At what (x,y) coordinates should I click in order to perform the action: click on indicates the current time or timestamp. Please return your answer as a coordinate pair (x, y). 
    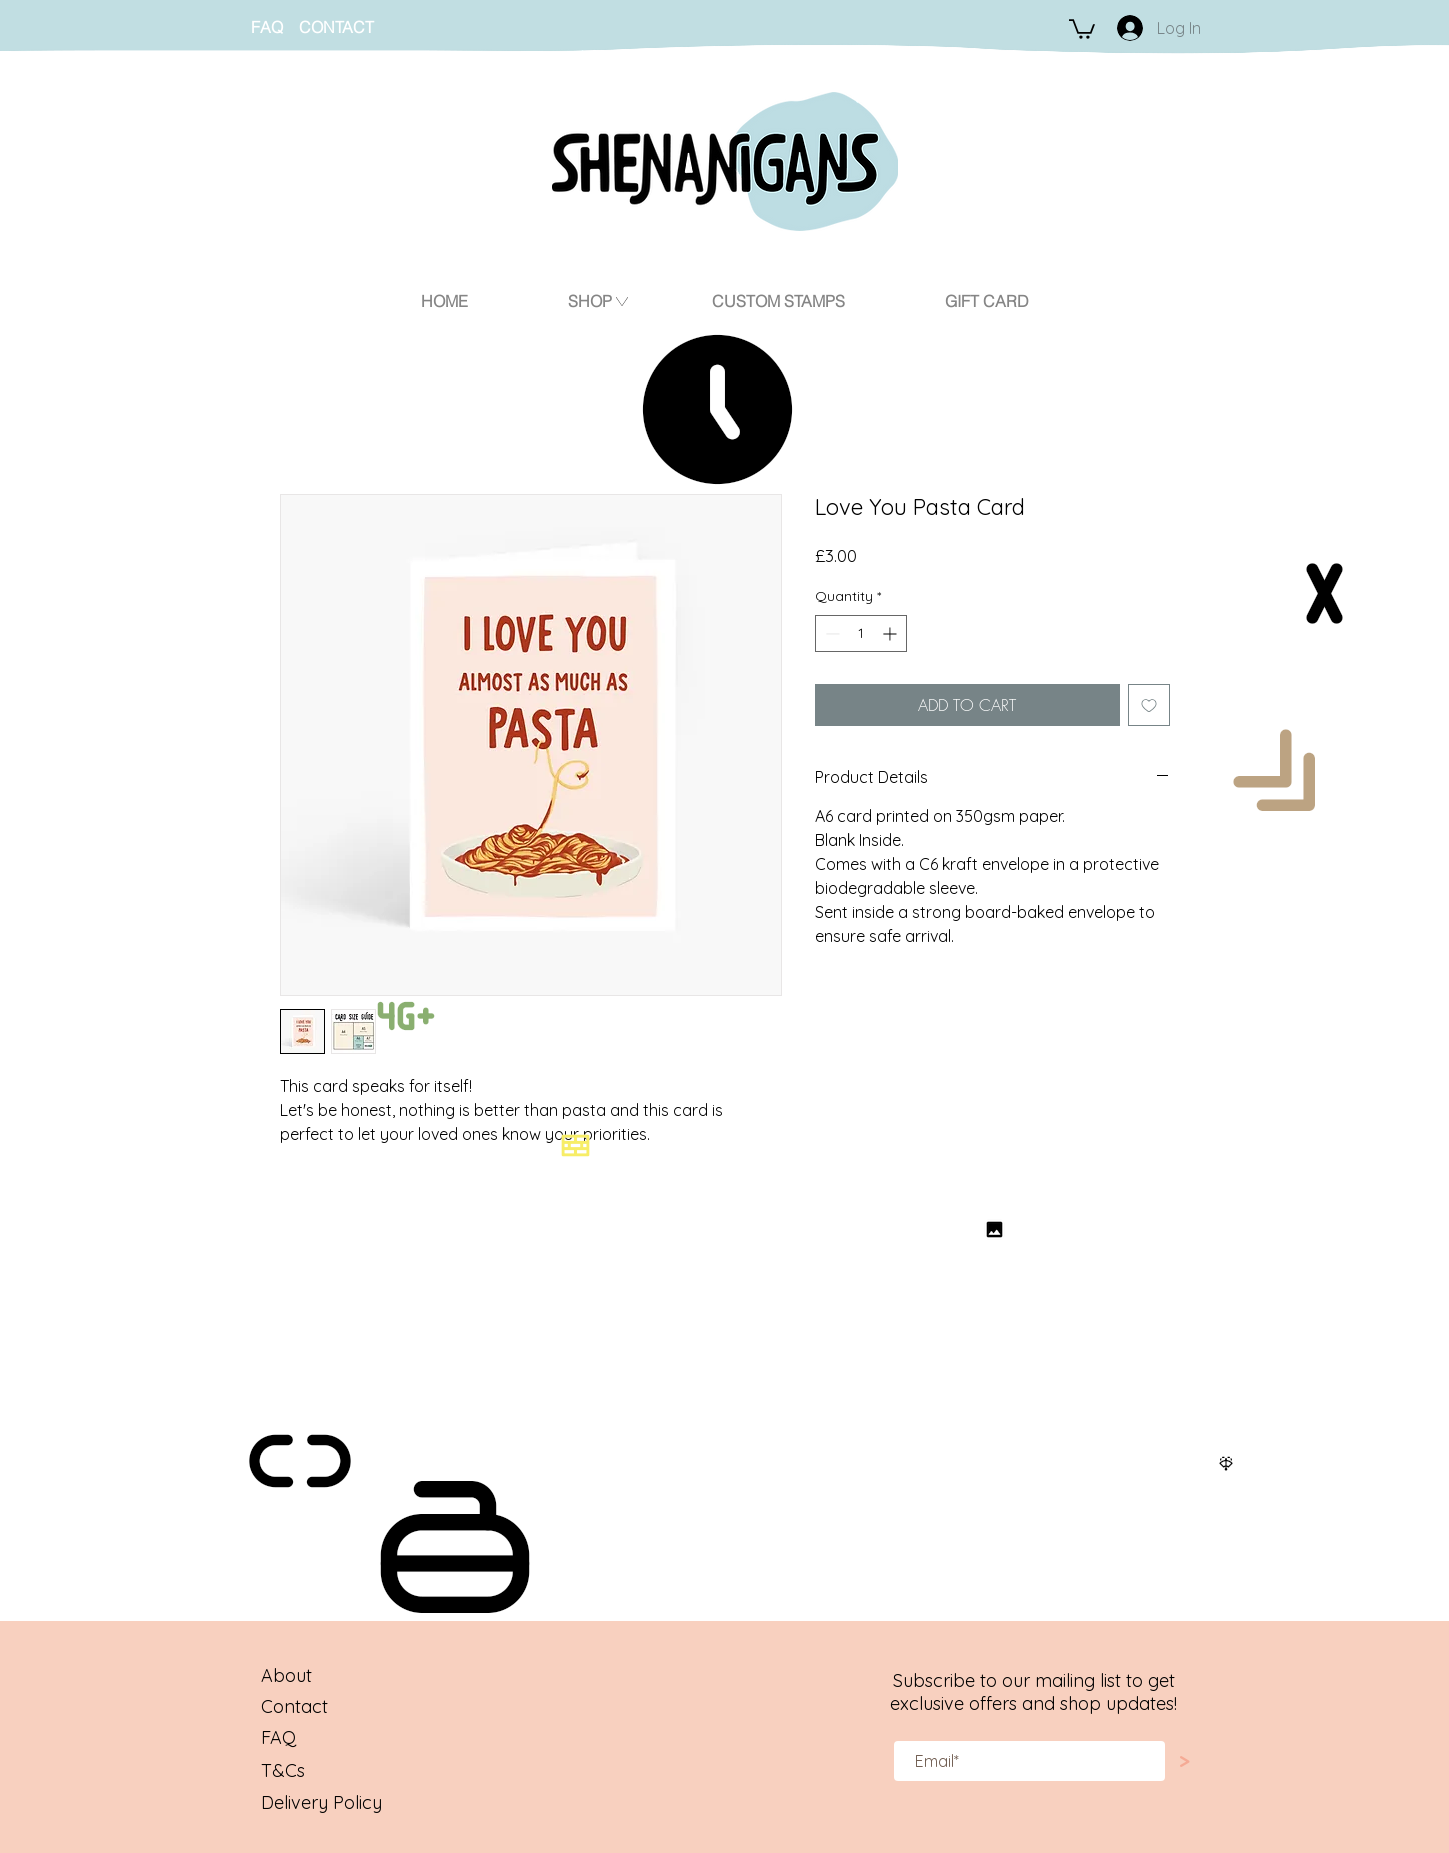
    Looking at the image, I should click on (717, 409).